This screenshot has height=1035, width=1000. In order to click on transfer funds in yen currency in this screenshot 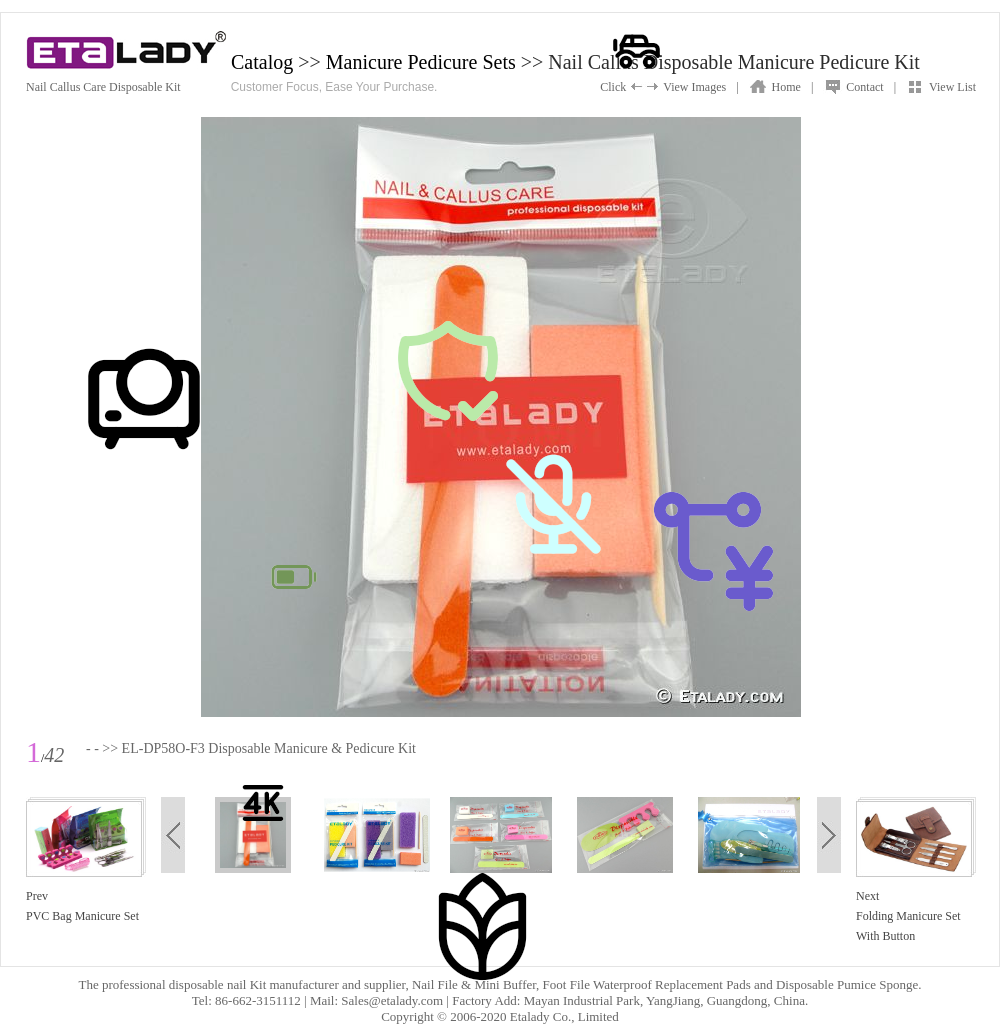, I will do `click(713, 551)`.